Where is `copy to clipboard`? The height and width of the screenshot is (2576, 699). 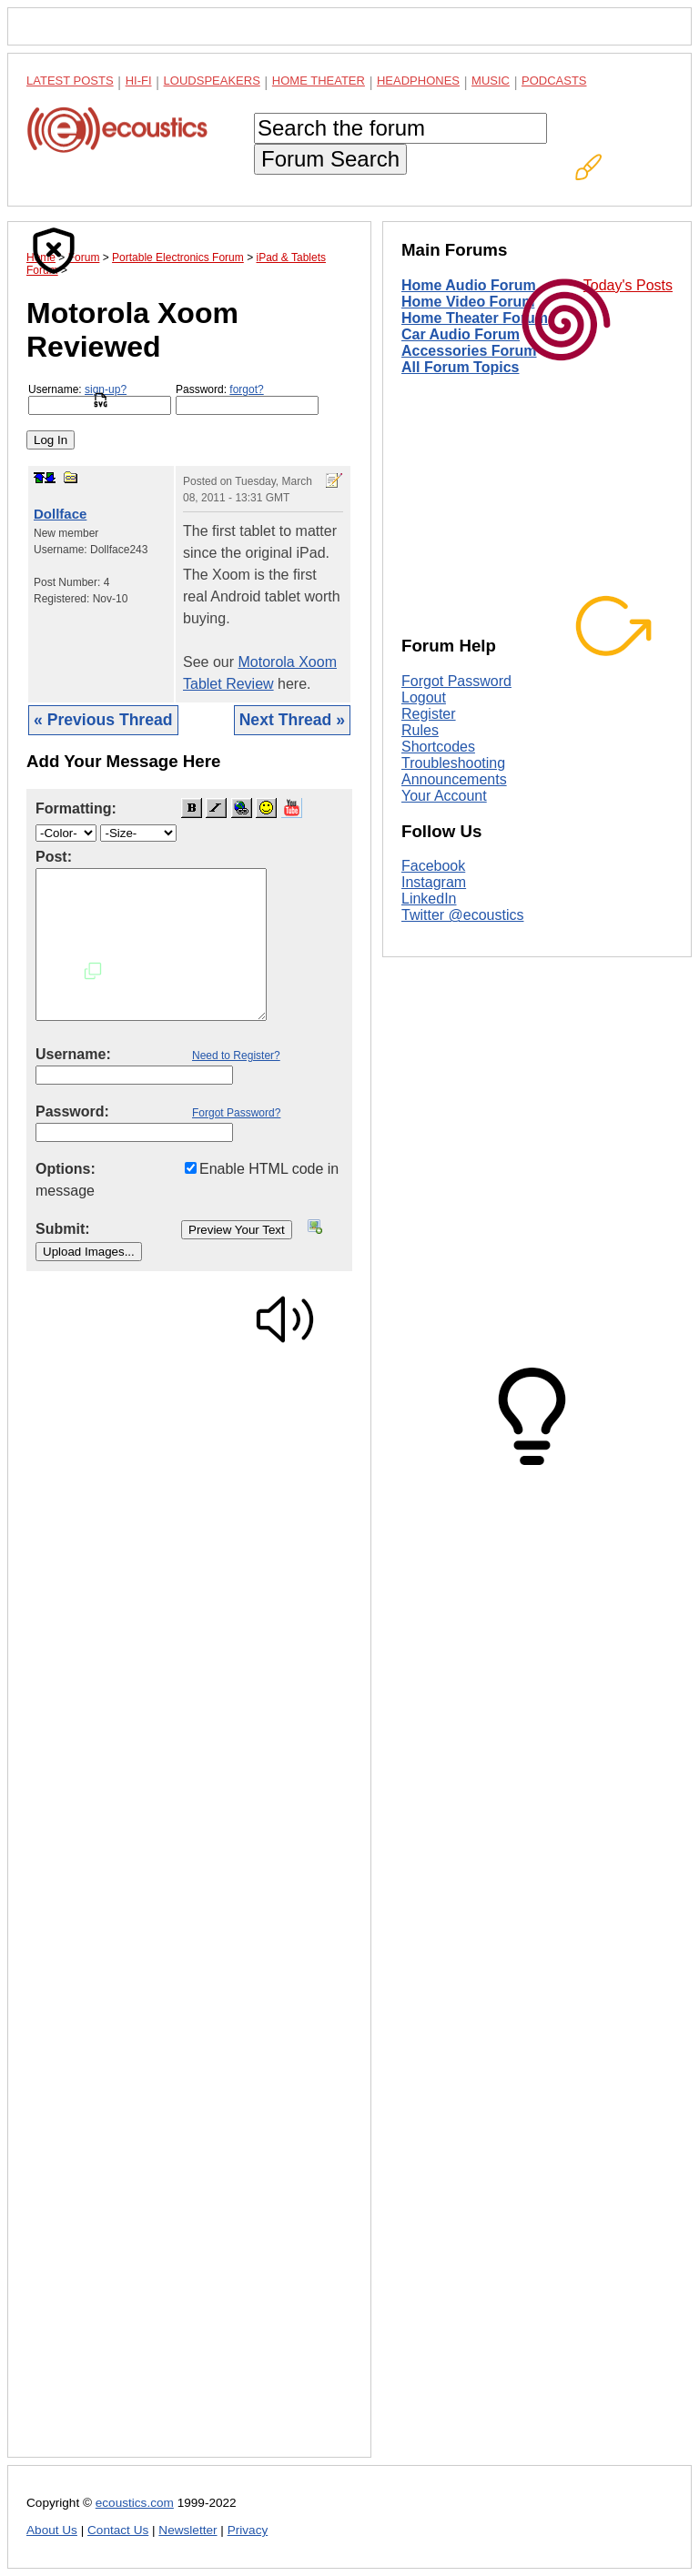 copy to clipboard is located at coordinates (93, 971).